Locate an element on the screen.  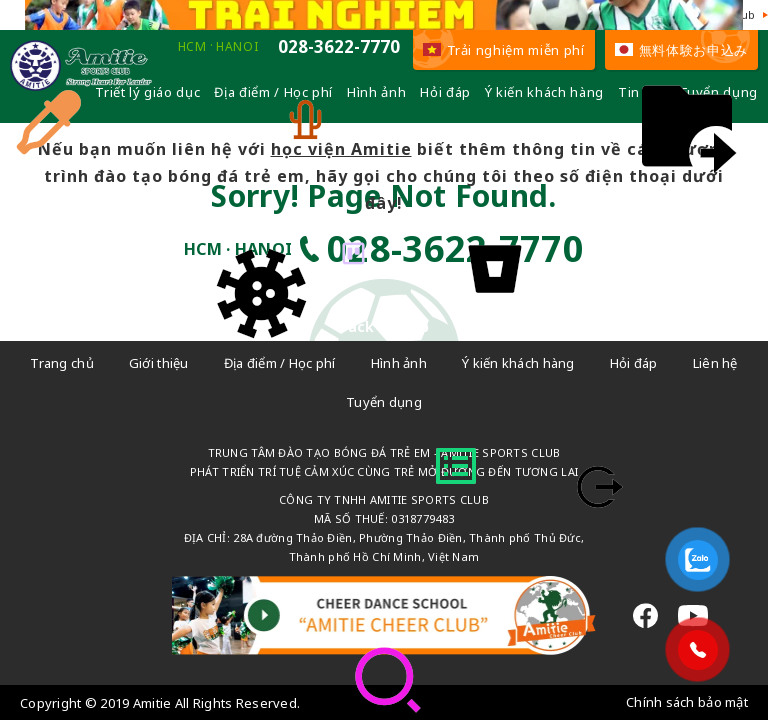
indicates virus or malware detected is located at coordinates (261, 293).